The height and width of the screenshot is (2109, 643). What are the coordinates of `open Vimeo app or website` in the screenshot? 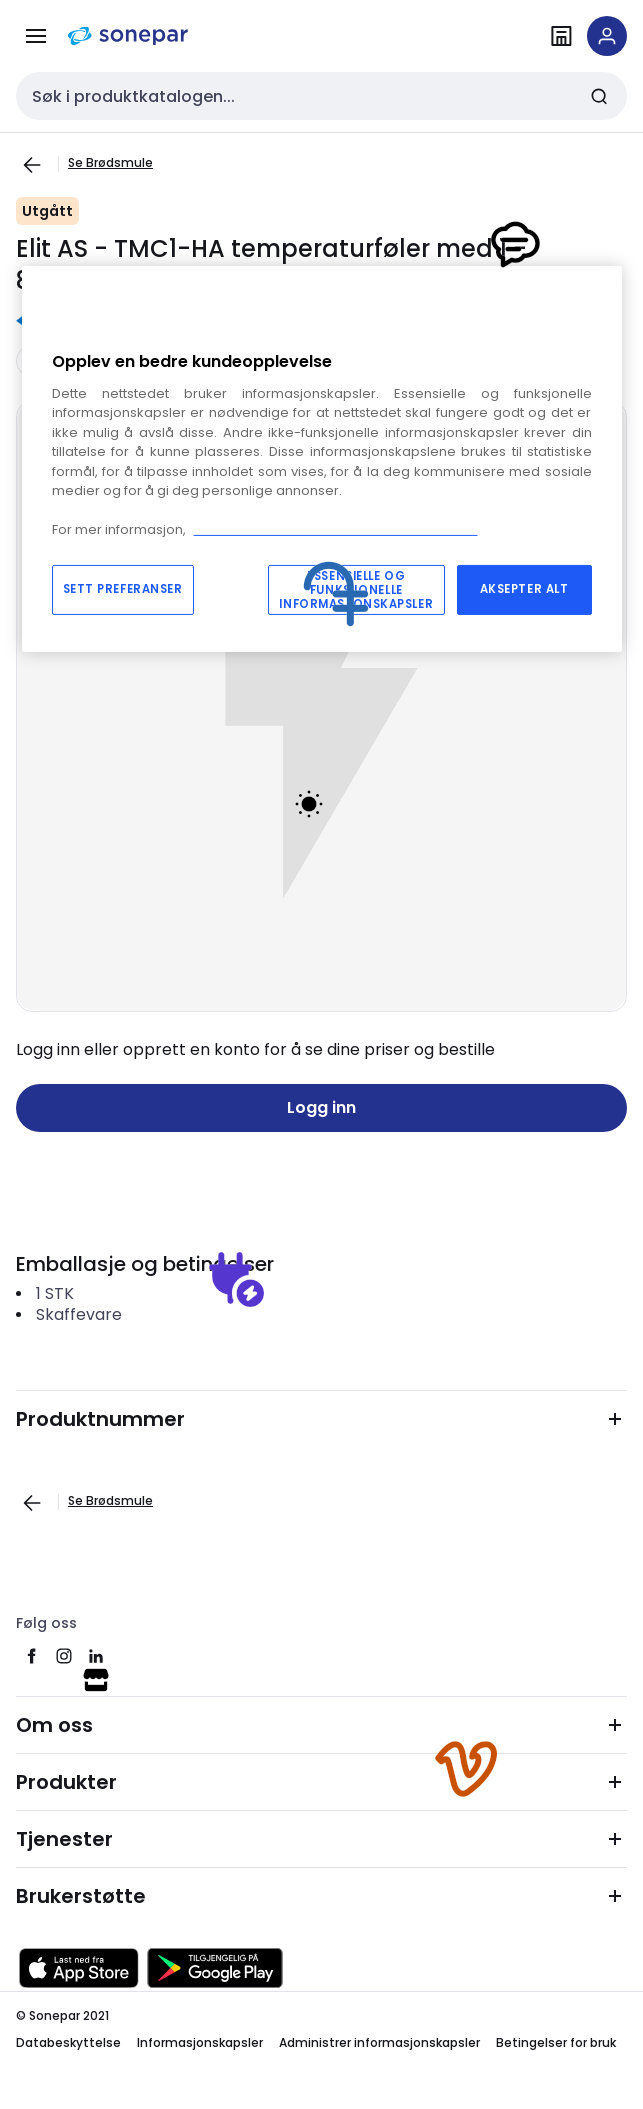 It's located at (466, 1769).